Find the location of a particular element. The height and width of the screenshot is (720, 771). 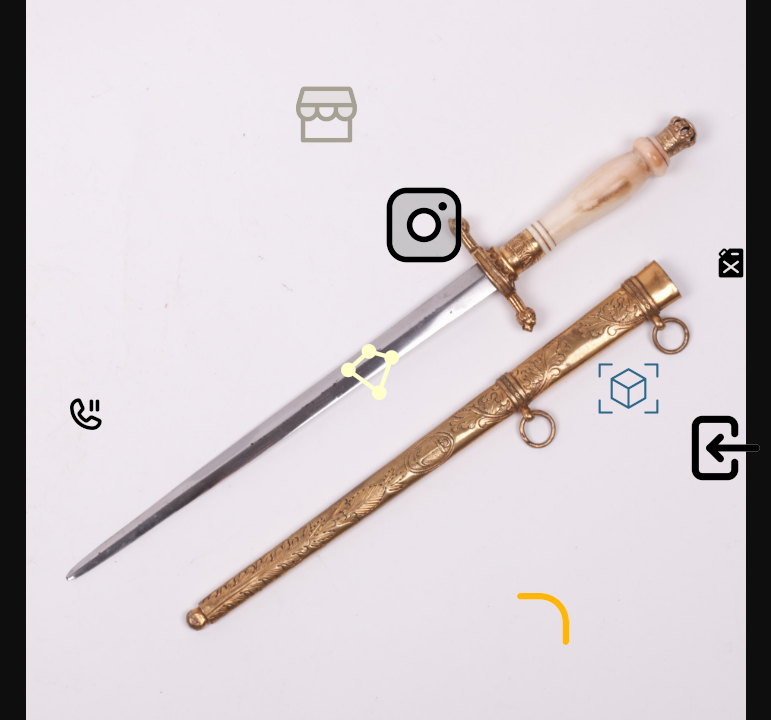

create a polygon or shape is located at coordinates (371, 372).